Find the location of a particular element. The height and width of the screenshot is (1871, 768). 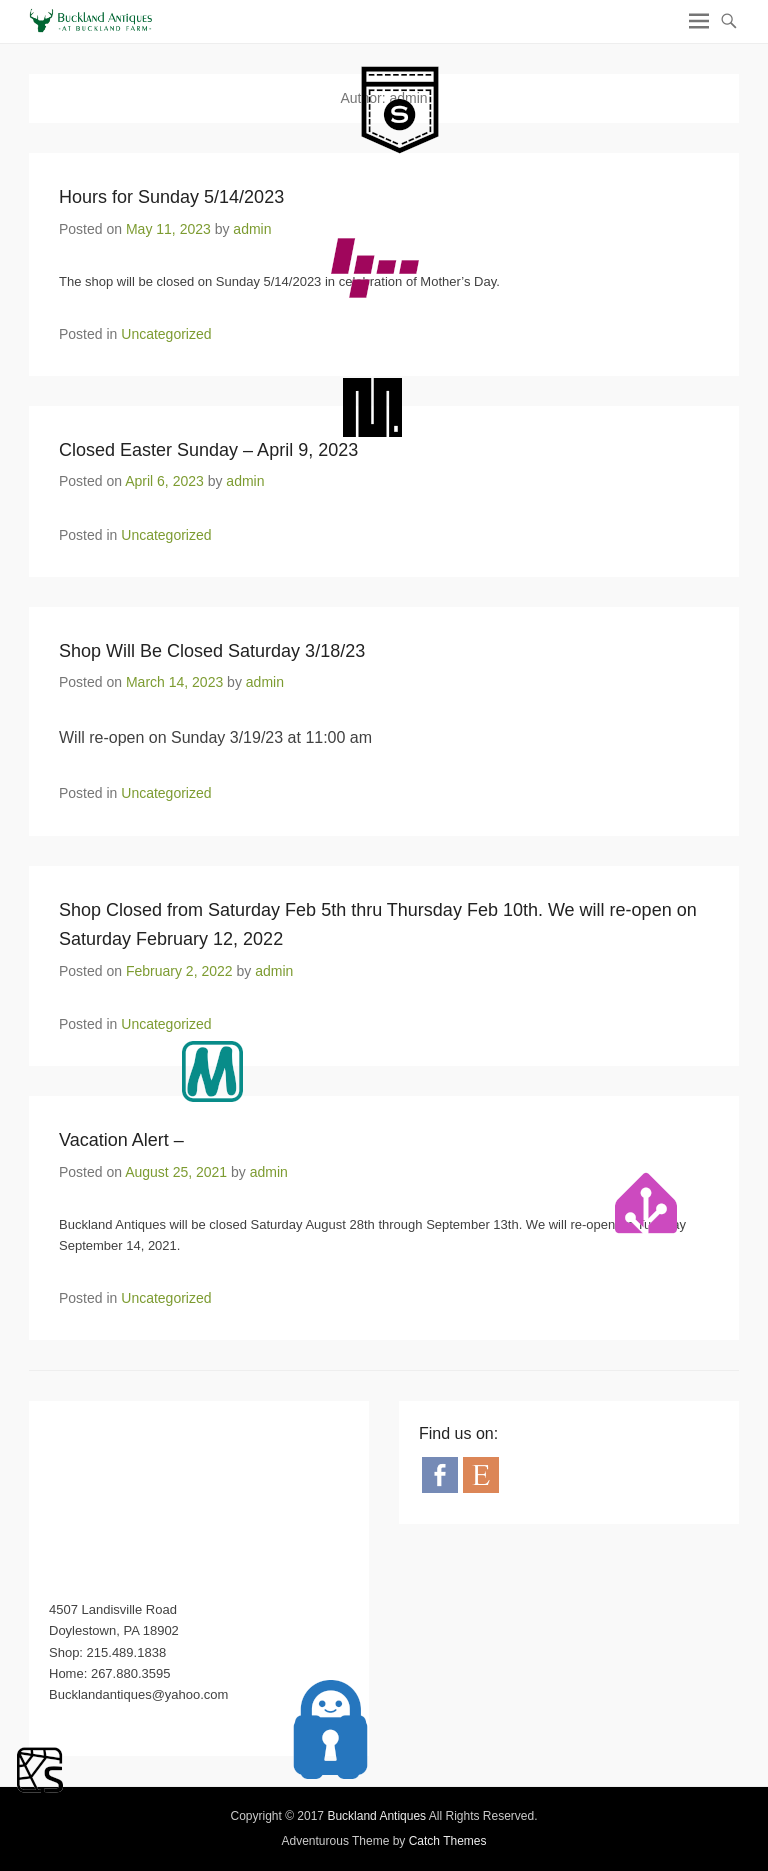

visit the Spyderide website or app is located at coordinates (40, 1770).